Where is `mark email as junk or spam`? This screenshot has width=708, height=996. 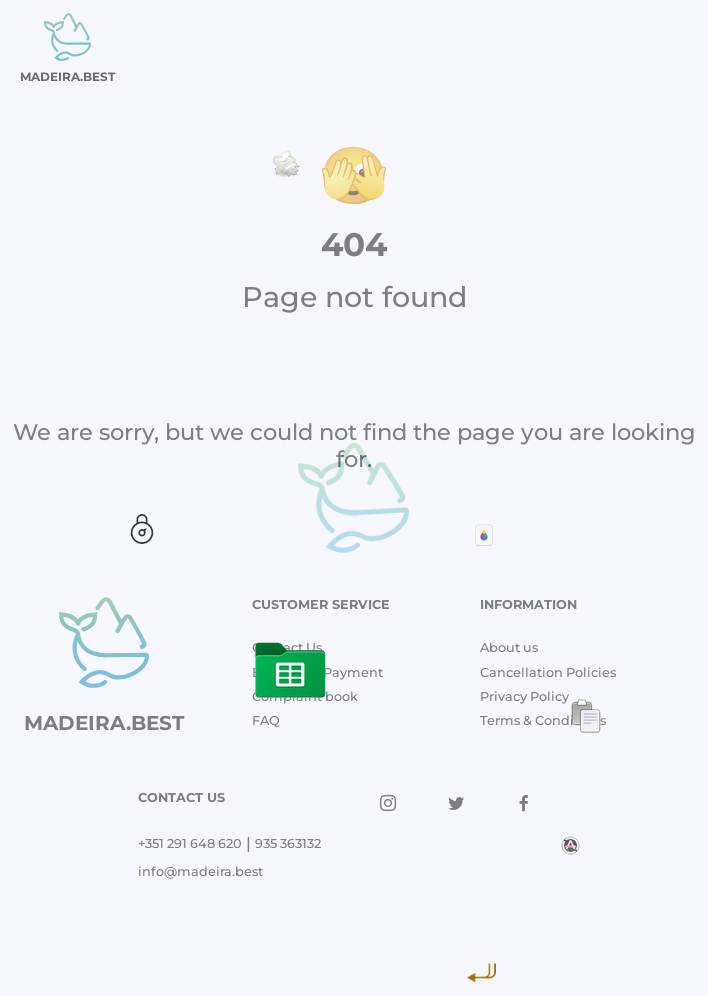
mark email as junk or spam is located at coordinates (286, 164).